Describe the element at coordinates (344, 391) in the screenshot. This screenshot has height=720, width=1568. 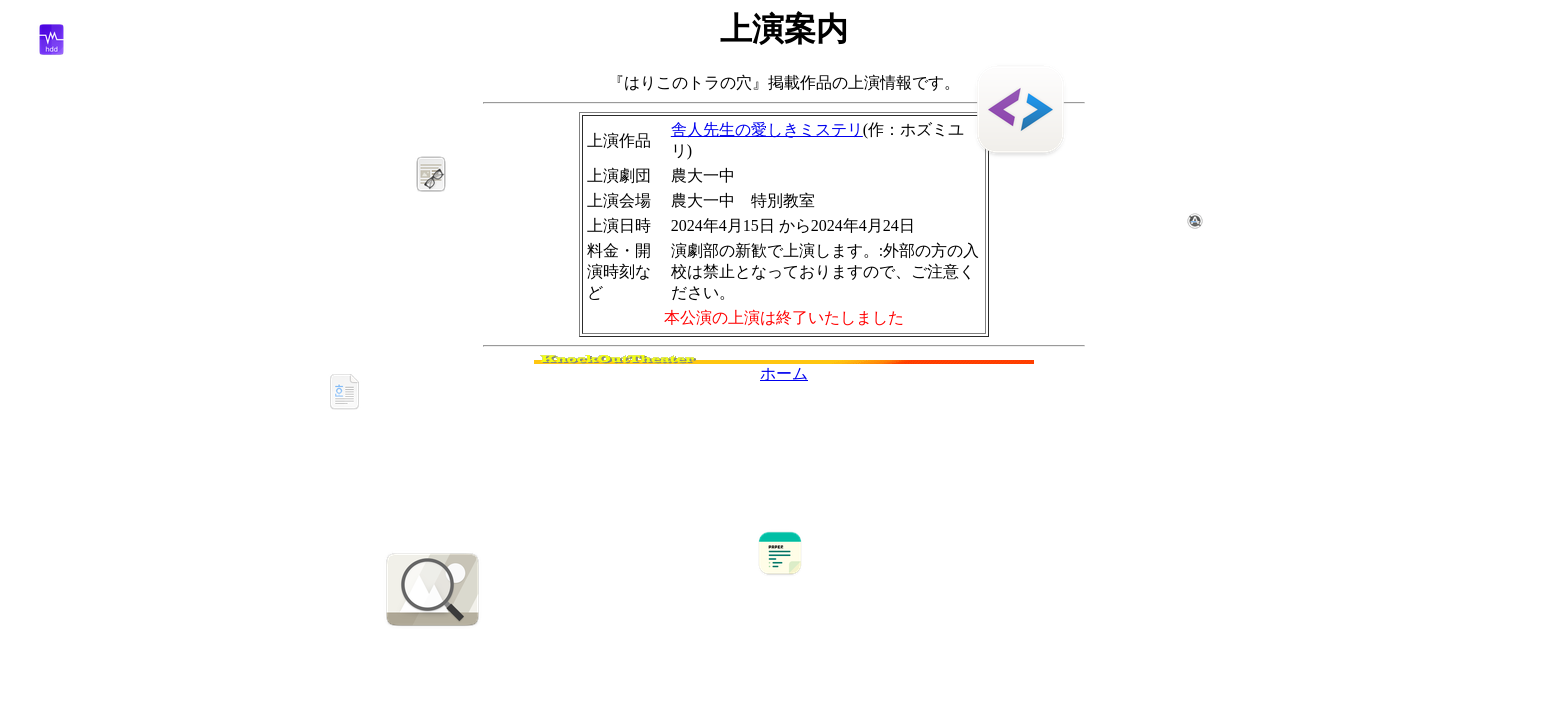
I see `open a Hangul Word Processor (.hwp) document` at that location.